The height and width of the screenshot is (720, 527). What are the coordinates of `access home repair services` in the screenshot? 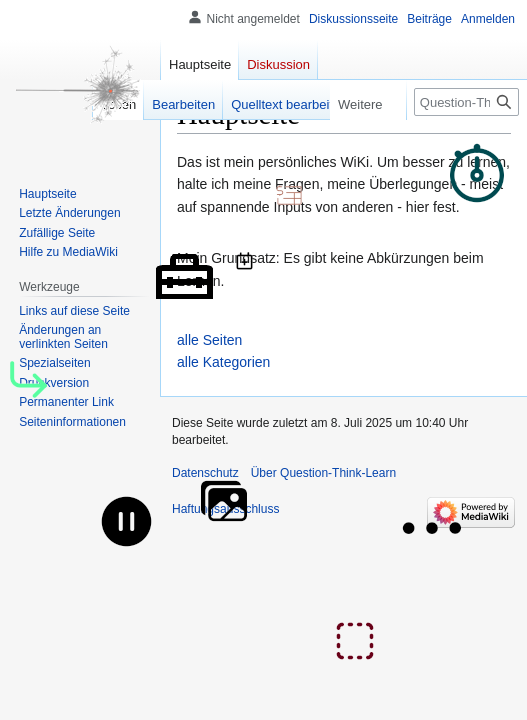 It's located at (184, 276).